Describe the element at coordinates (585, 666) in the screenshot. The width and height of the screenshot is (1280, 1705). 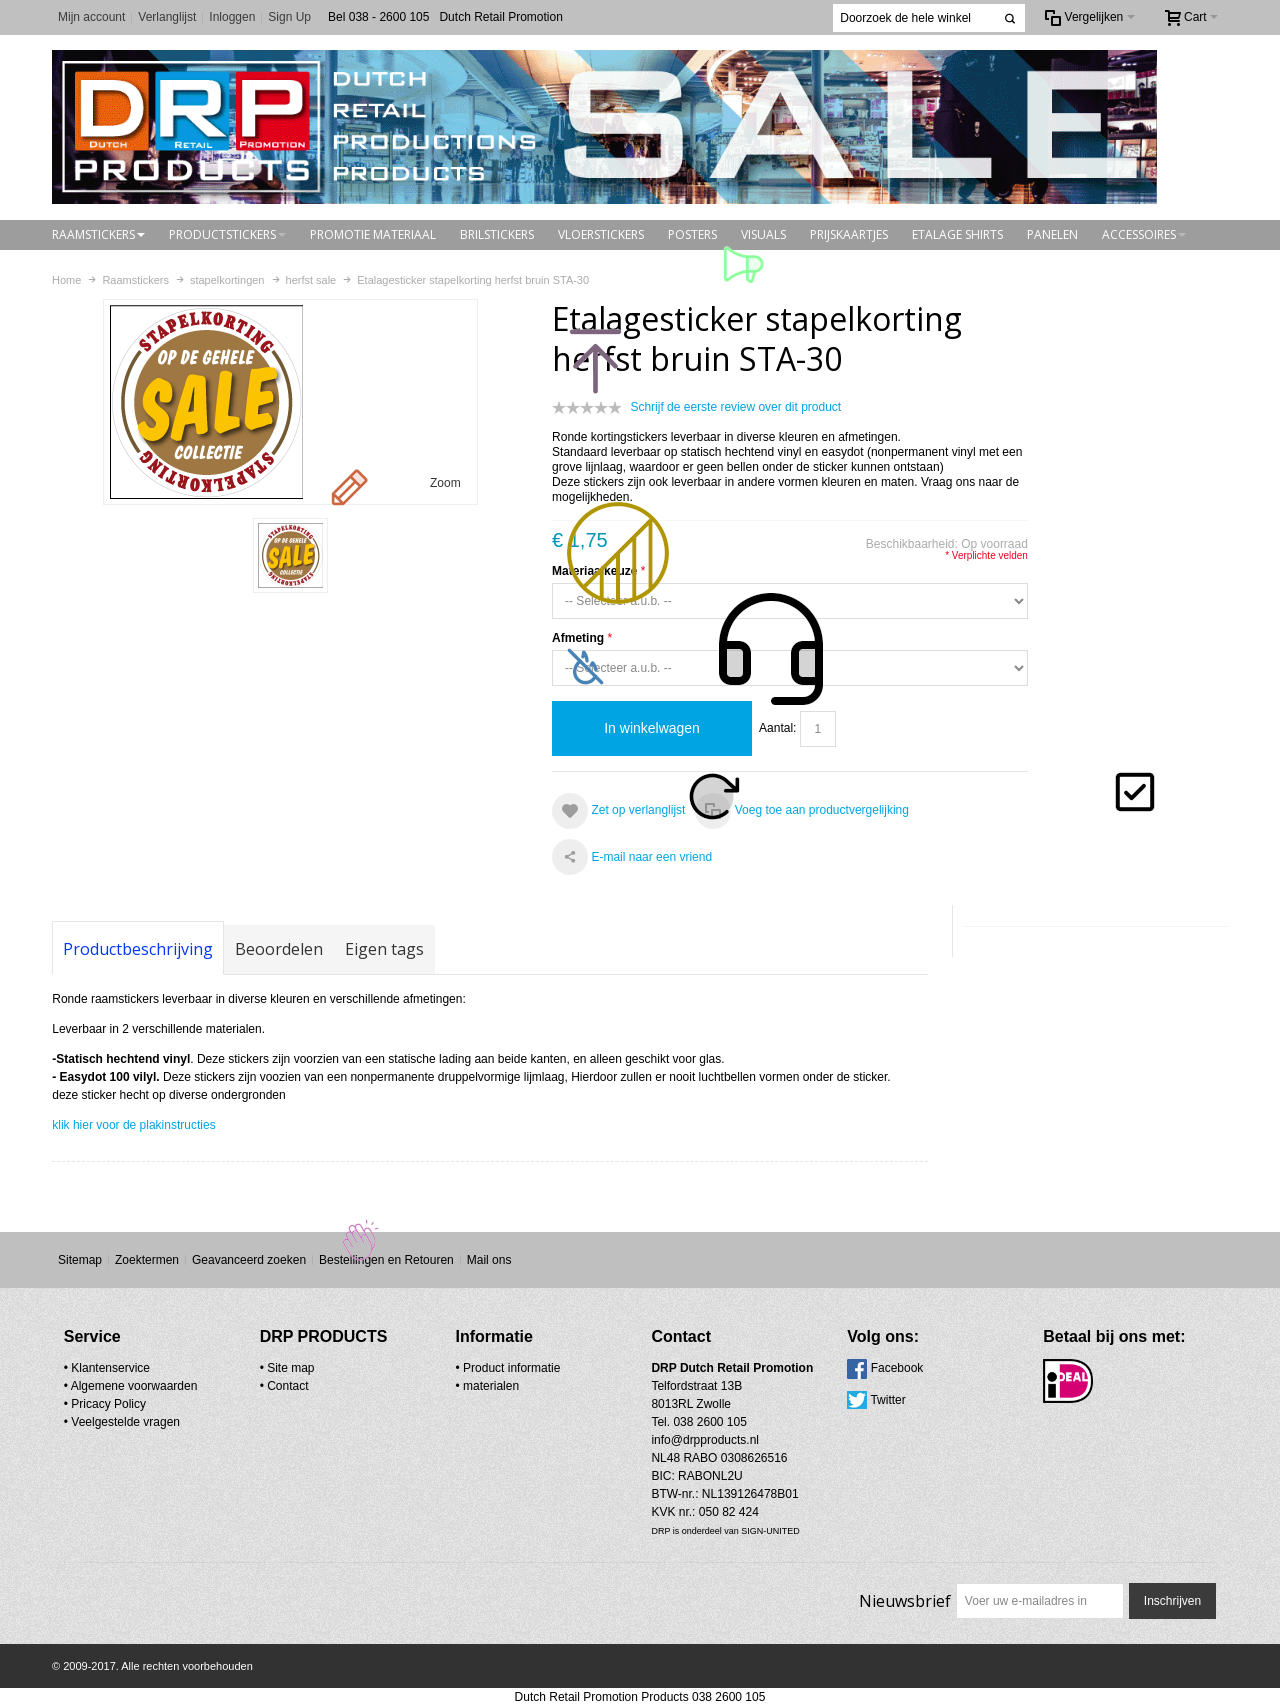
I see `disable hot or trending content` at that location.